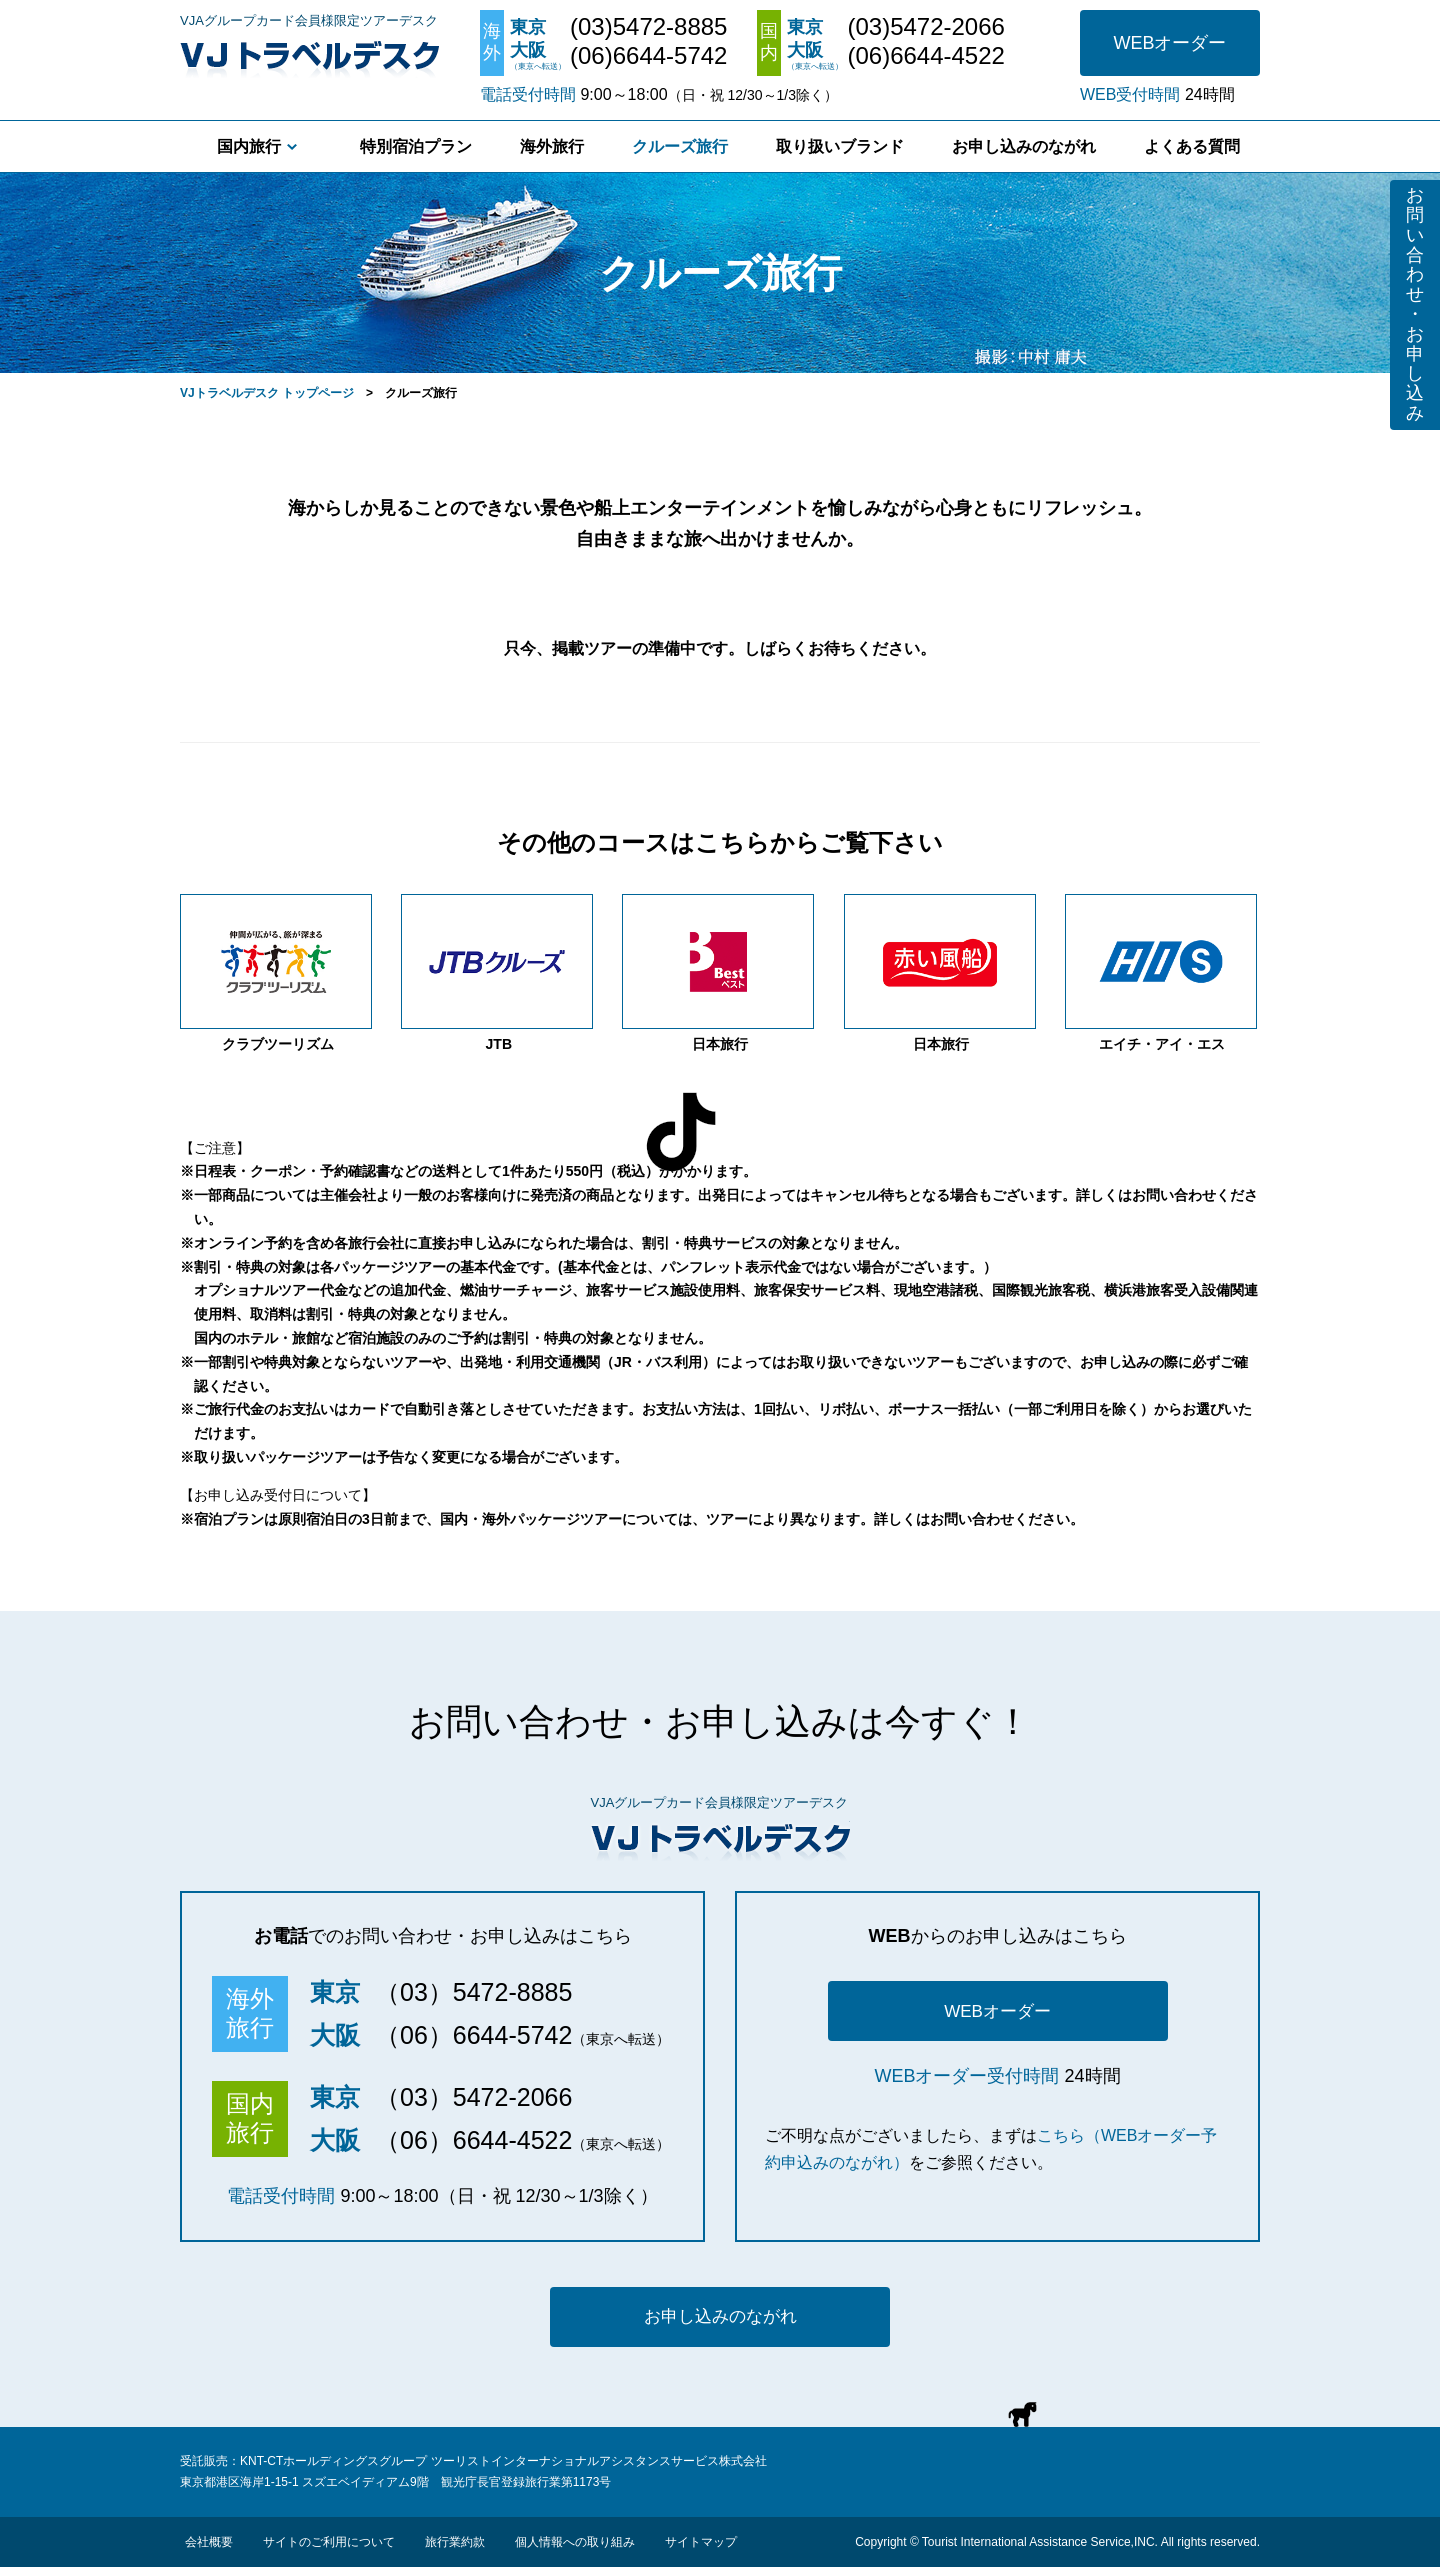 The width and height of the screenshot is (1440, 2567). What do you see at coordinates (1022, 2414) in the screenshot?
I see `indicates equestrian or horse-related content` at bounding box center [1022, 2414].